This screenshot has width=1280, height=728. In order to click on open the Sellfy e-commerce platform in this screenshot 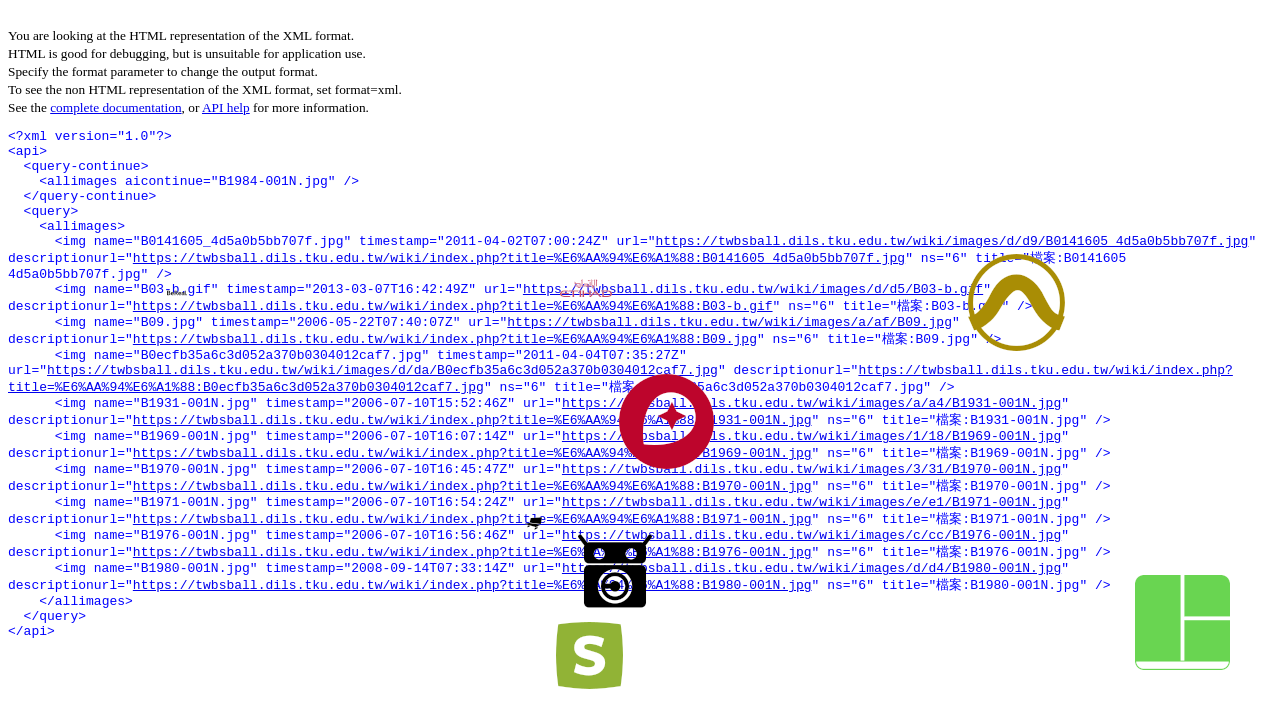, I will do `click(589, 655)`.